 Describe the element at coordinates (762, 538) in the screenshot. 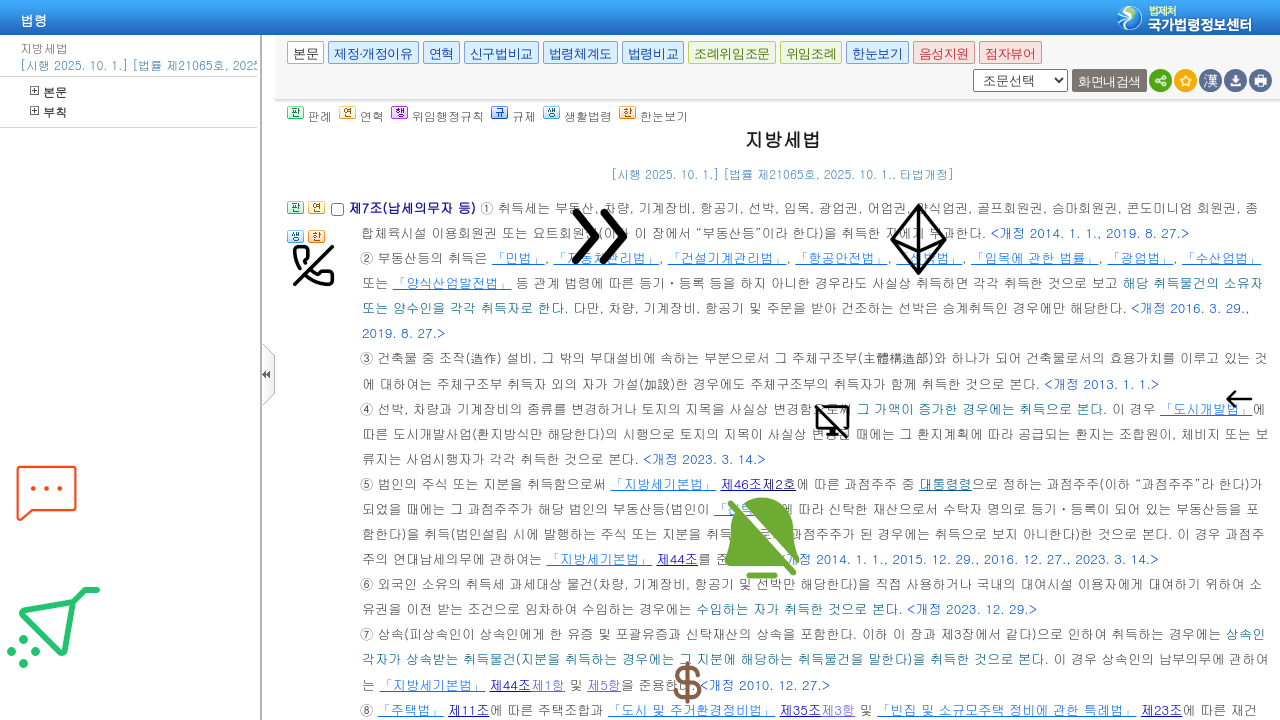

I see `mute notifications` at that location.